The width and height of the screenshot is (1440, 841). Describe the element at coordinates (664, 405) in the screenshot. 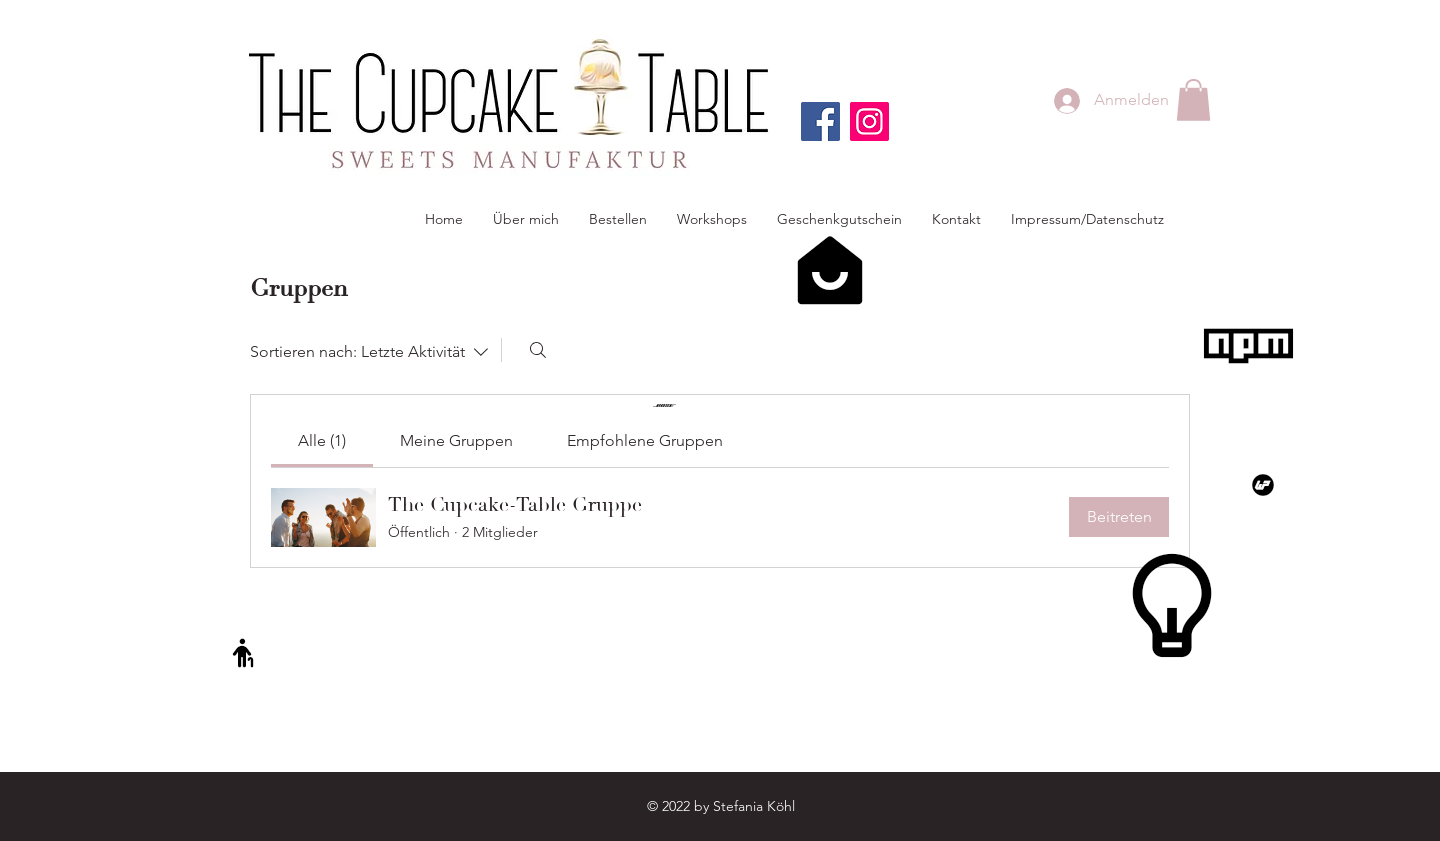

I see `visit the Bose website or store` at that location.